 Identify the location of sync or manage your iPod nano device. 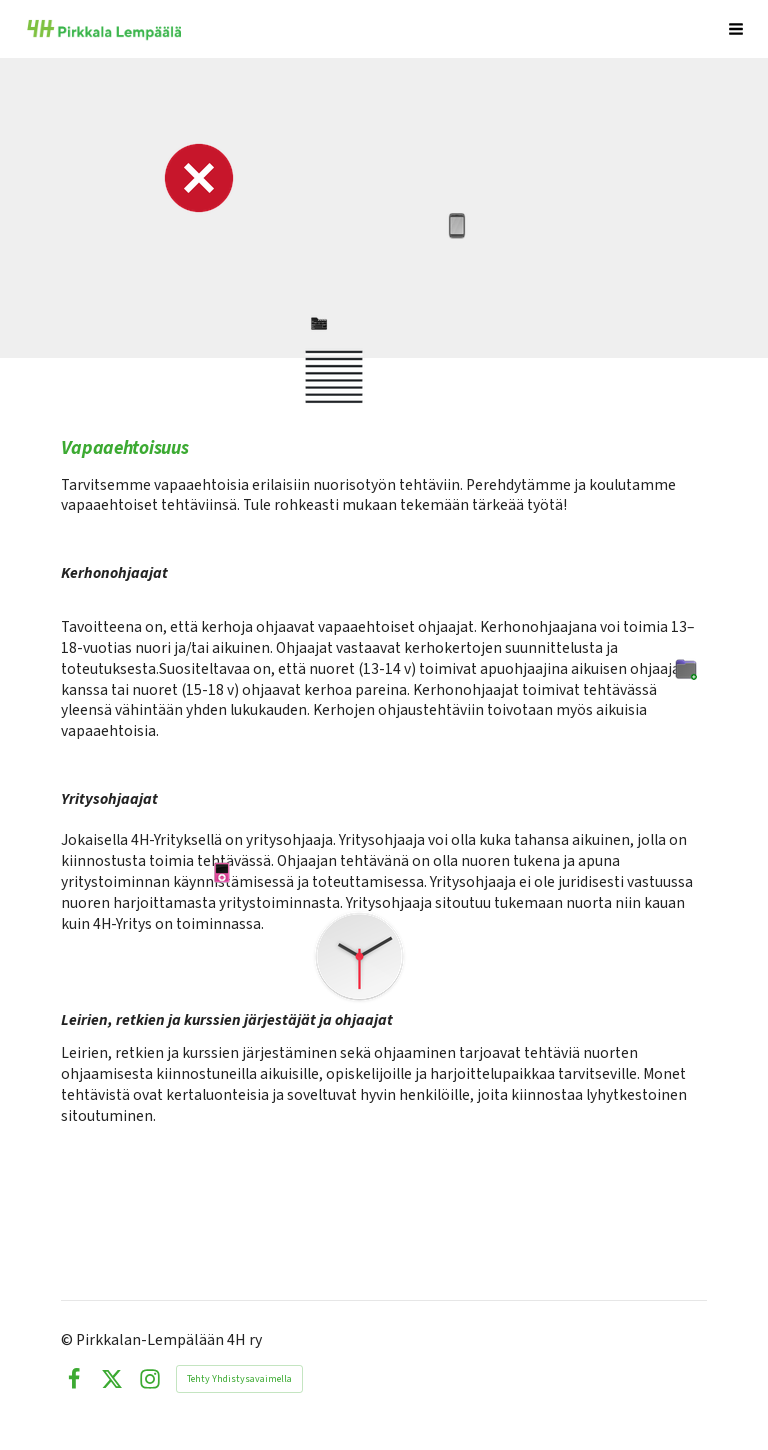
(222, 868).